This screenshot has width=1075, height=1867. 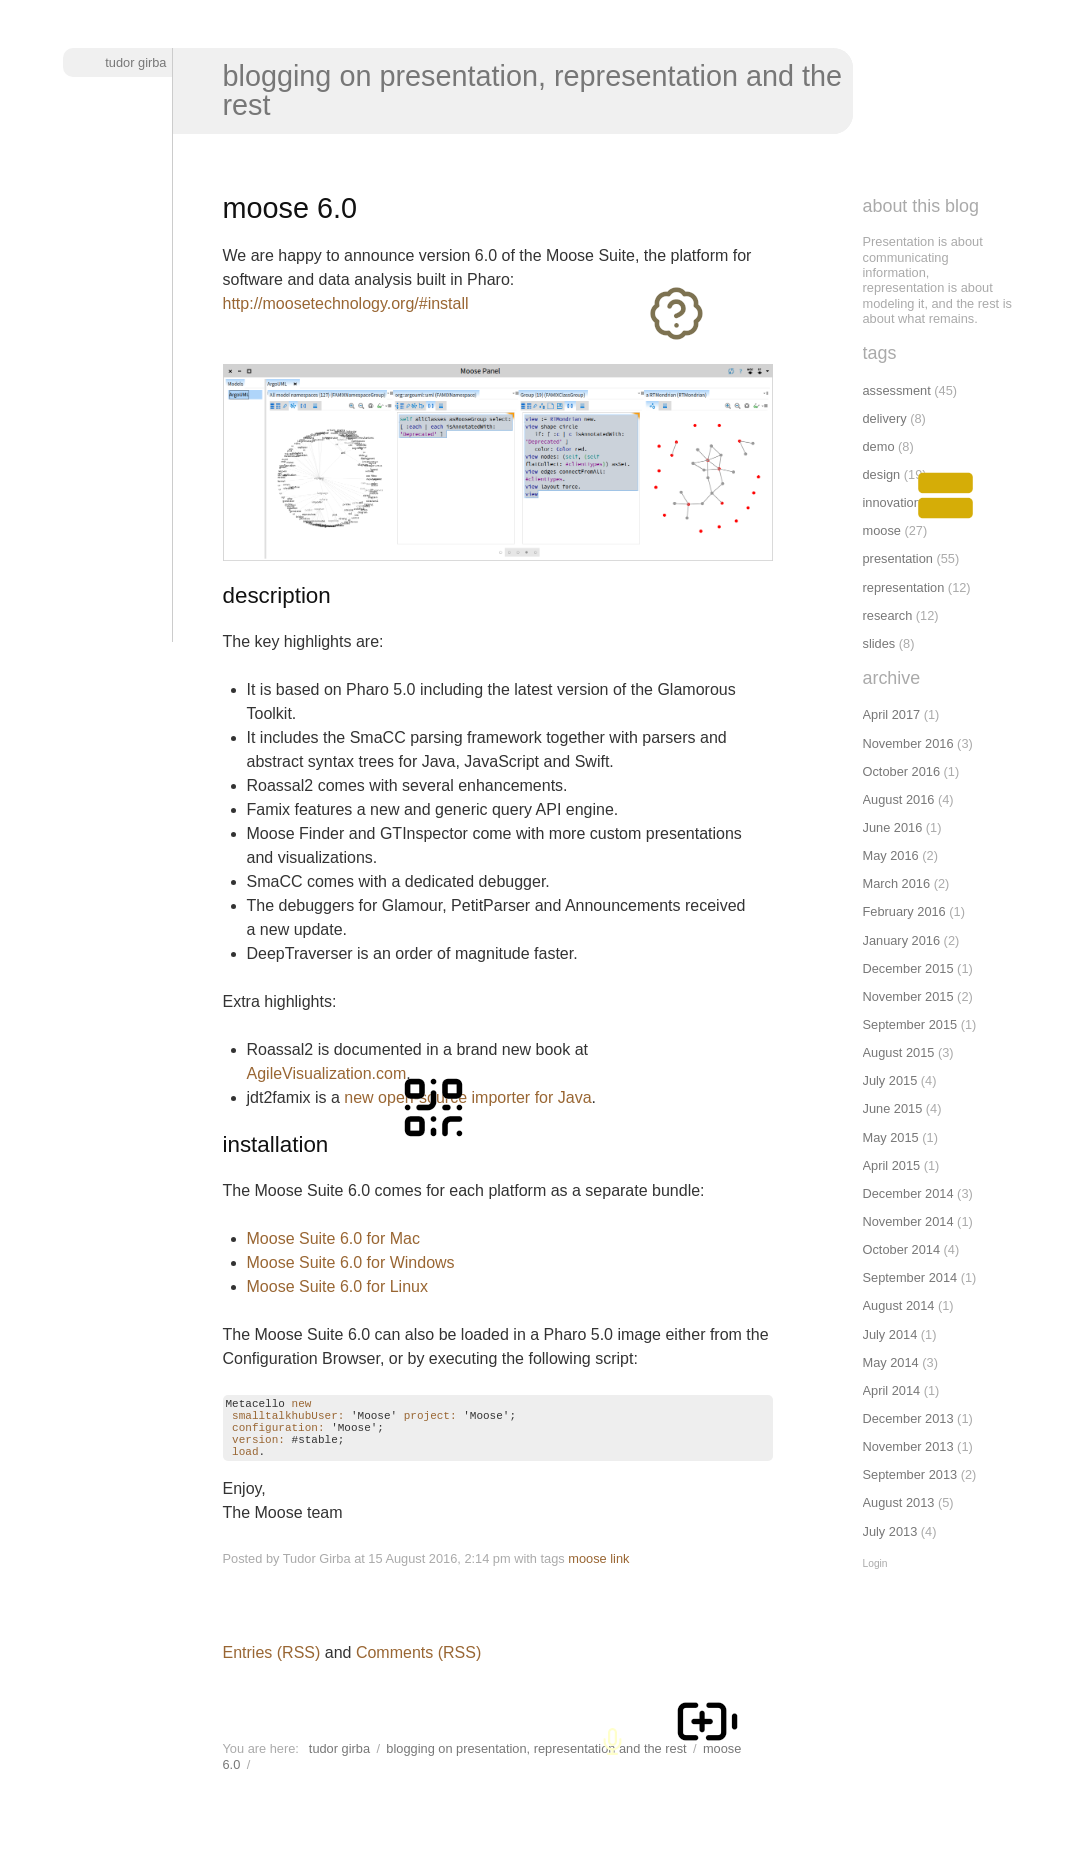 I want to click on switch to row layout view, so click(x=945, y=495).